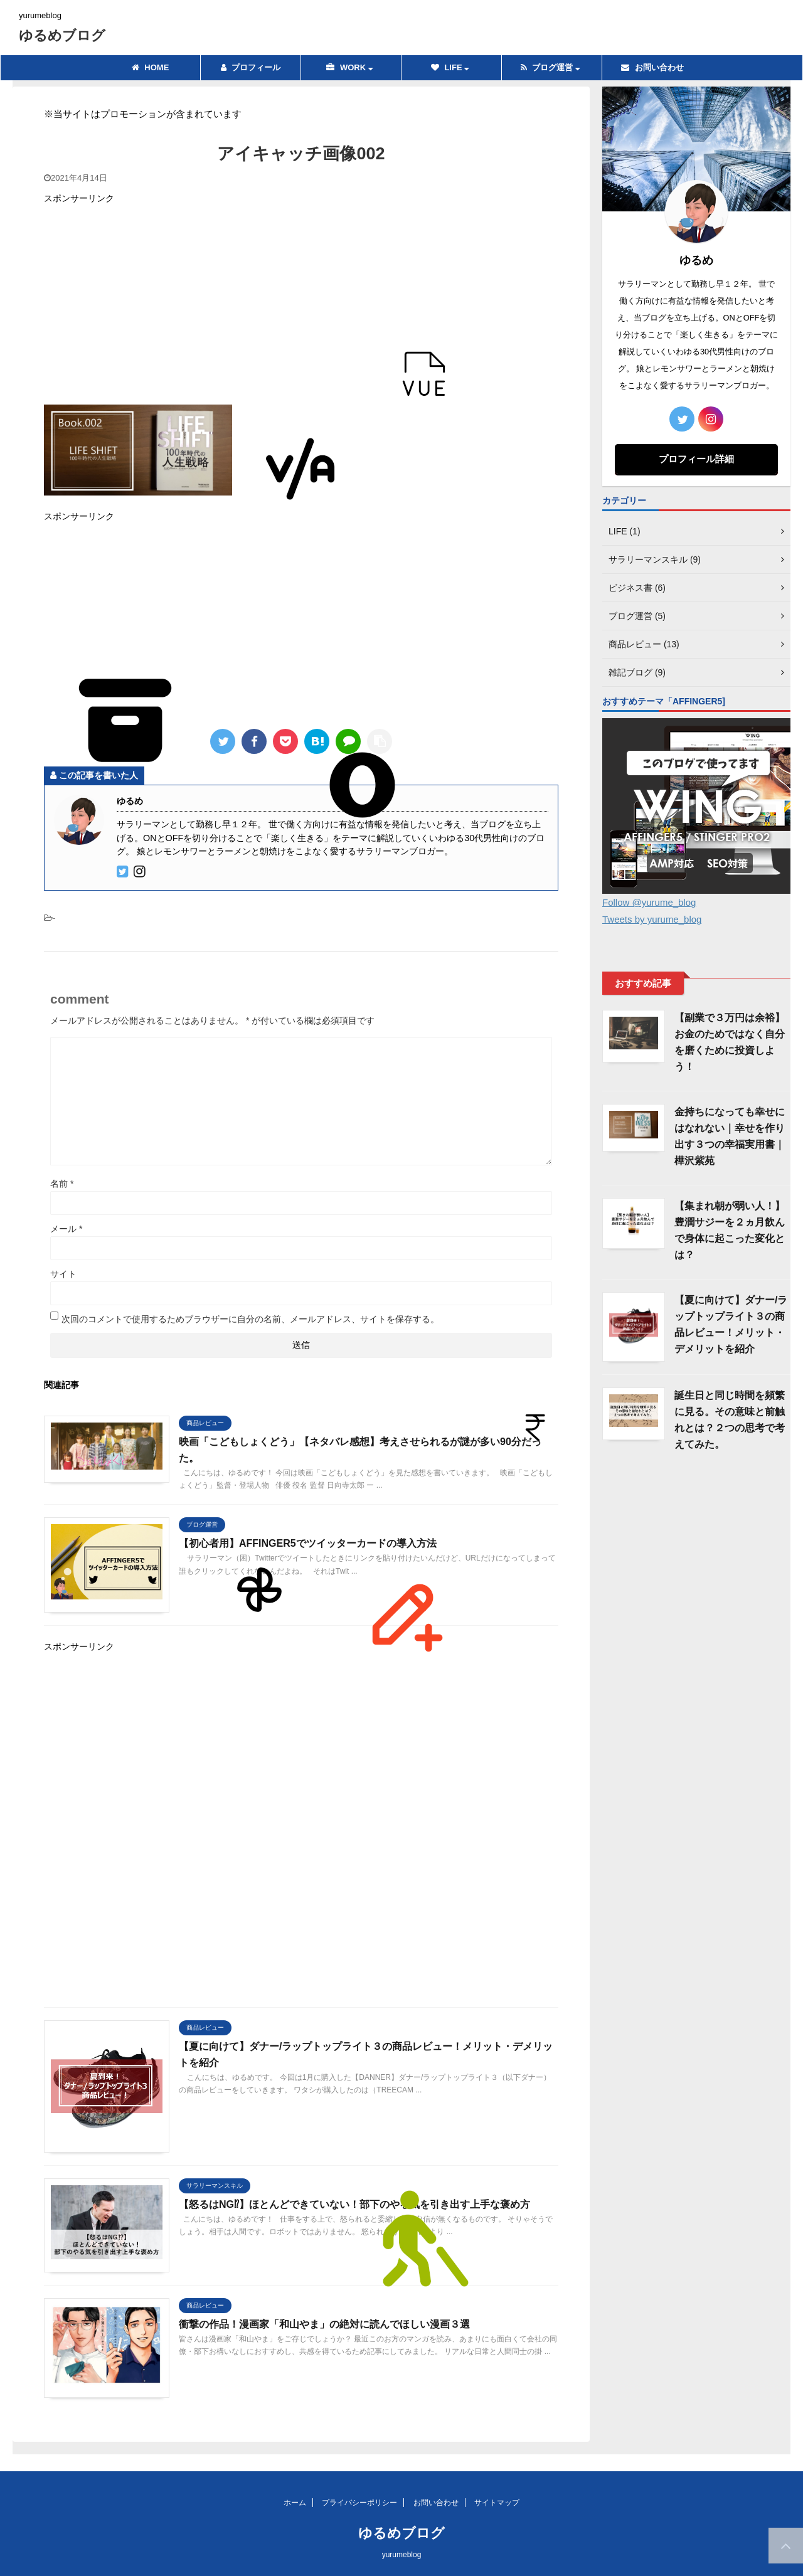 Image resolution: width=803 pixels, height=2576 pixels. I want to click on open google photos, so click(259, 1589).